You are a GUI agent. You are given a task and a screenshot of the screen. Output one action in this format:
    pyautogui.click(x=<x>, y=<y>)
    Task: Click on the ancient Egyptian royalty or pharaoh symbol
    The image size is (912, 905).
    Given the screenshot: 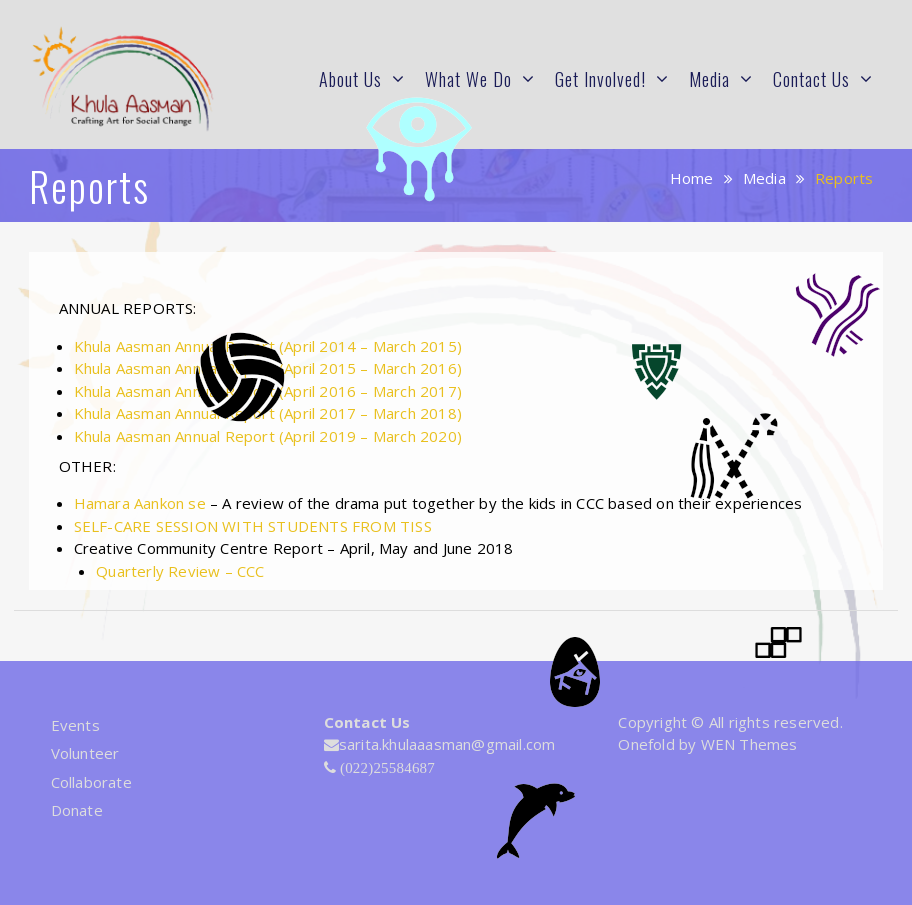 What is the action you would take?
    pyautogui.click(x=734, y=455)
    